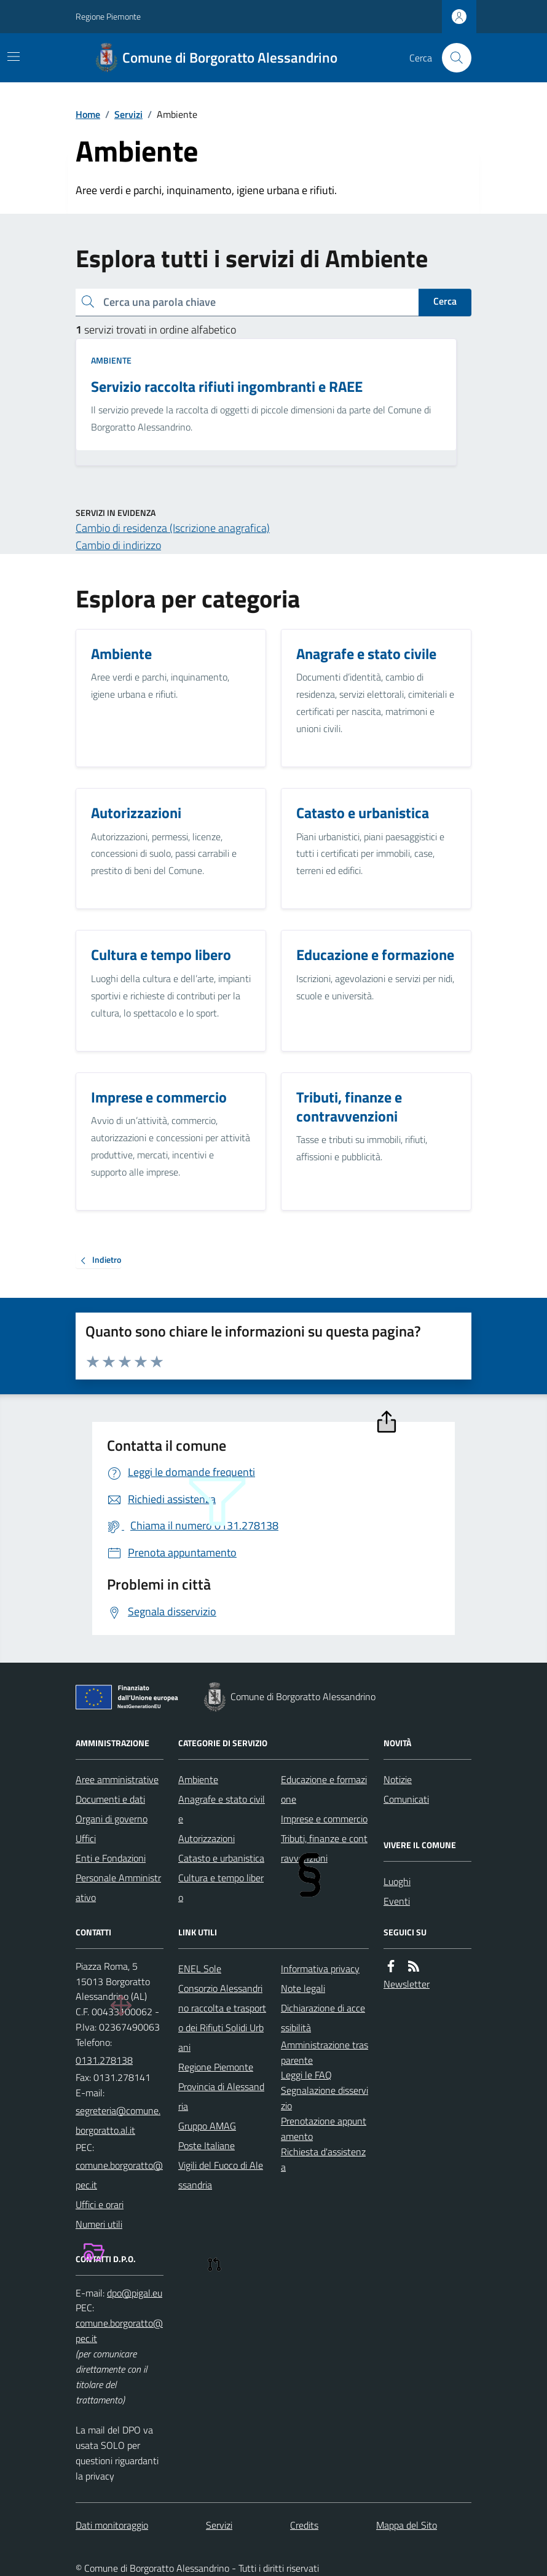 This screenshot has height=2576, width=547. Describe the element at coordinates (217, 1501) in the screenshot. I see `filter or sort list items` at that location.